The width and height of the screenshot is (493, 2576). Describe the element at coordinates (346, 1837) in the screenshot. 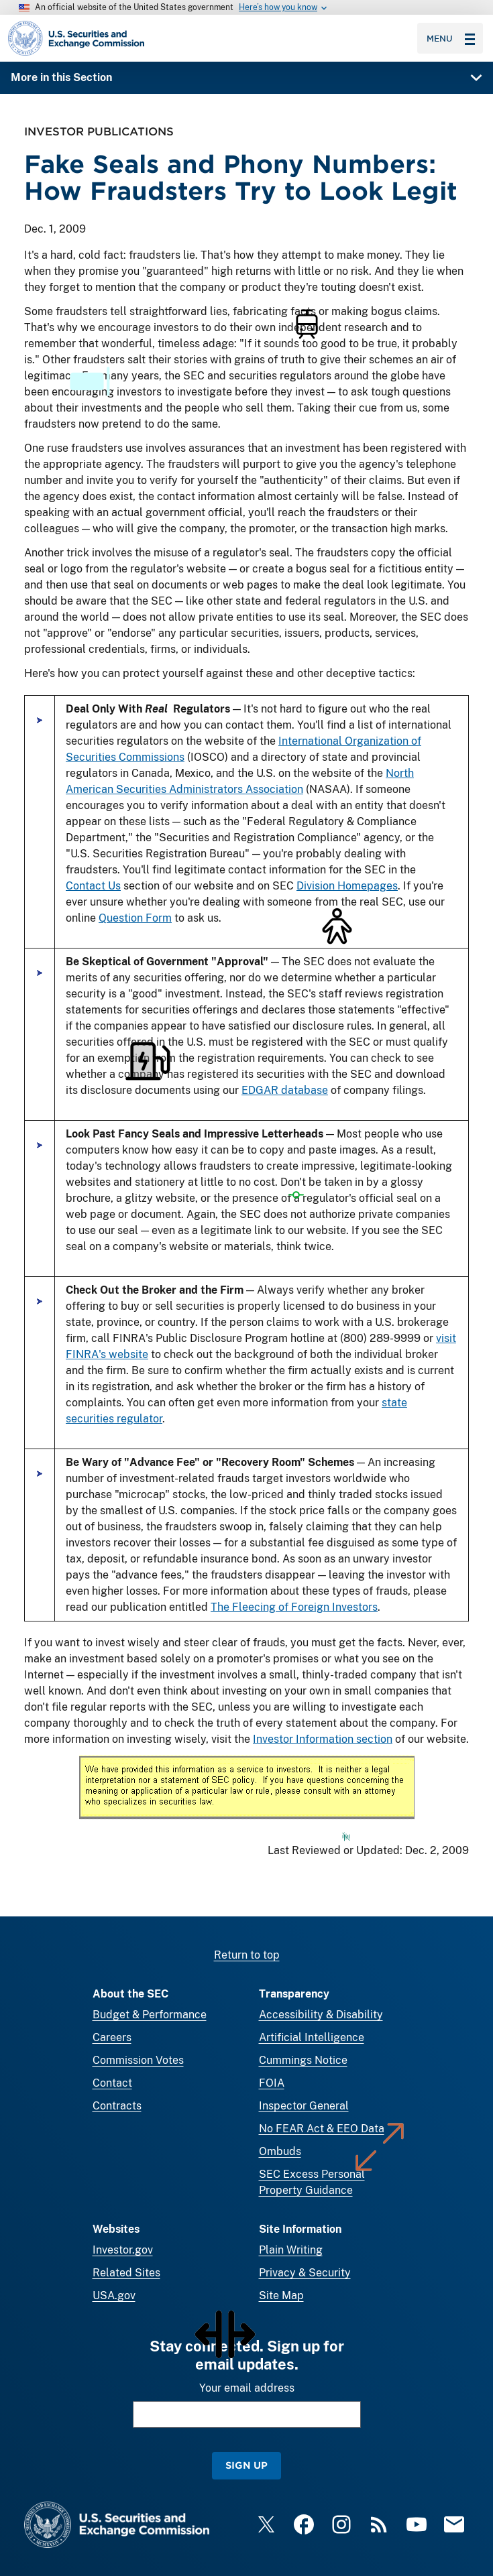

I see `audio waveform disabled or muted` at that location.